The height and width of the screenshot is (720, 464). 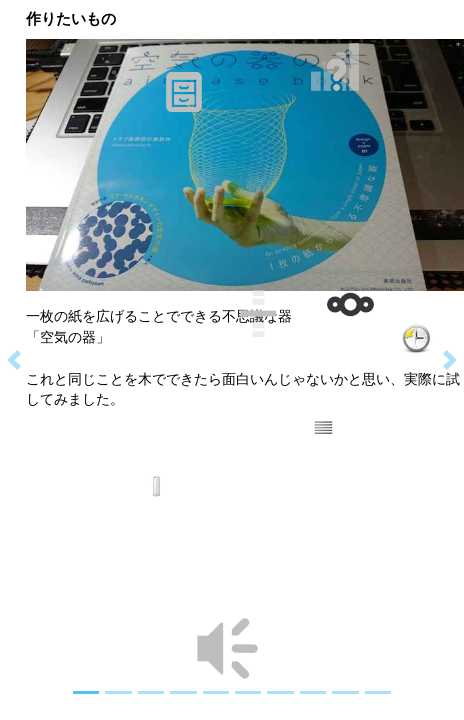 What do you see at coordinates (417, 338) in the screenshot?
I see `open recently accessed documents` at bounding box center [417, 338].